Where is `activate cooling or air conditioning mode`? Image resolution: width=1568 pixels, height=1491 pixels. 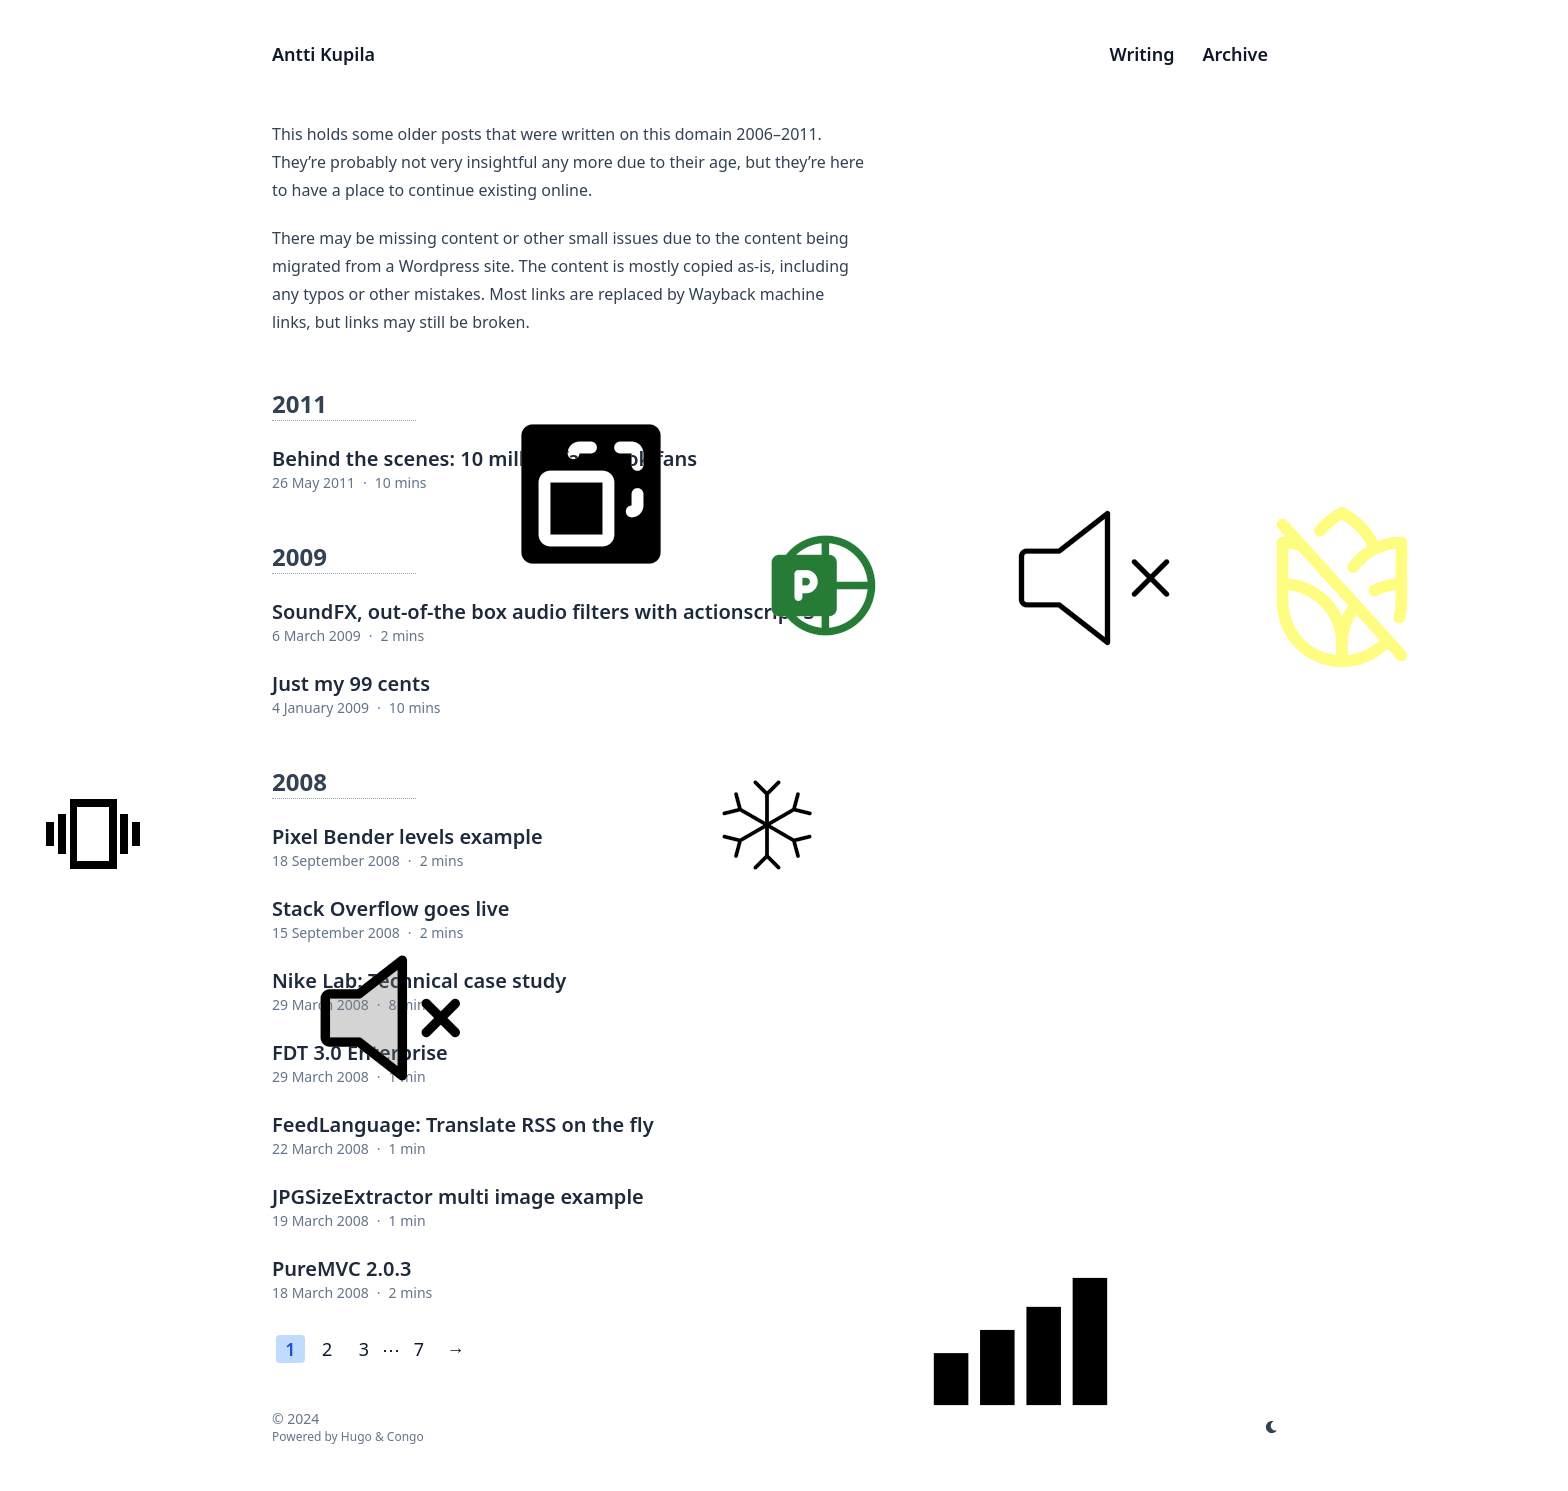
activate cooling or air conditioning mode is located at coordinates (767, 825).